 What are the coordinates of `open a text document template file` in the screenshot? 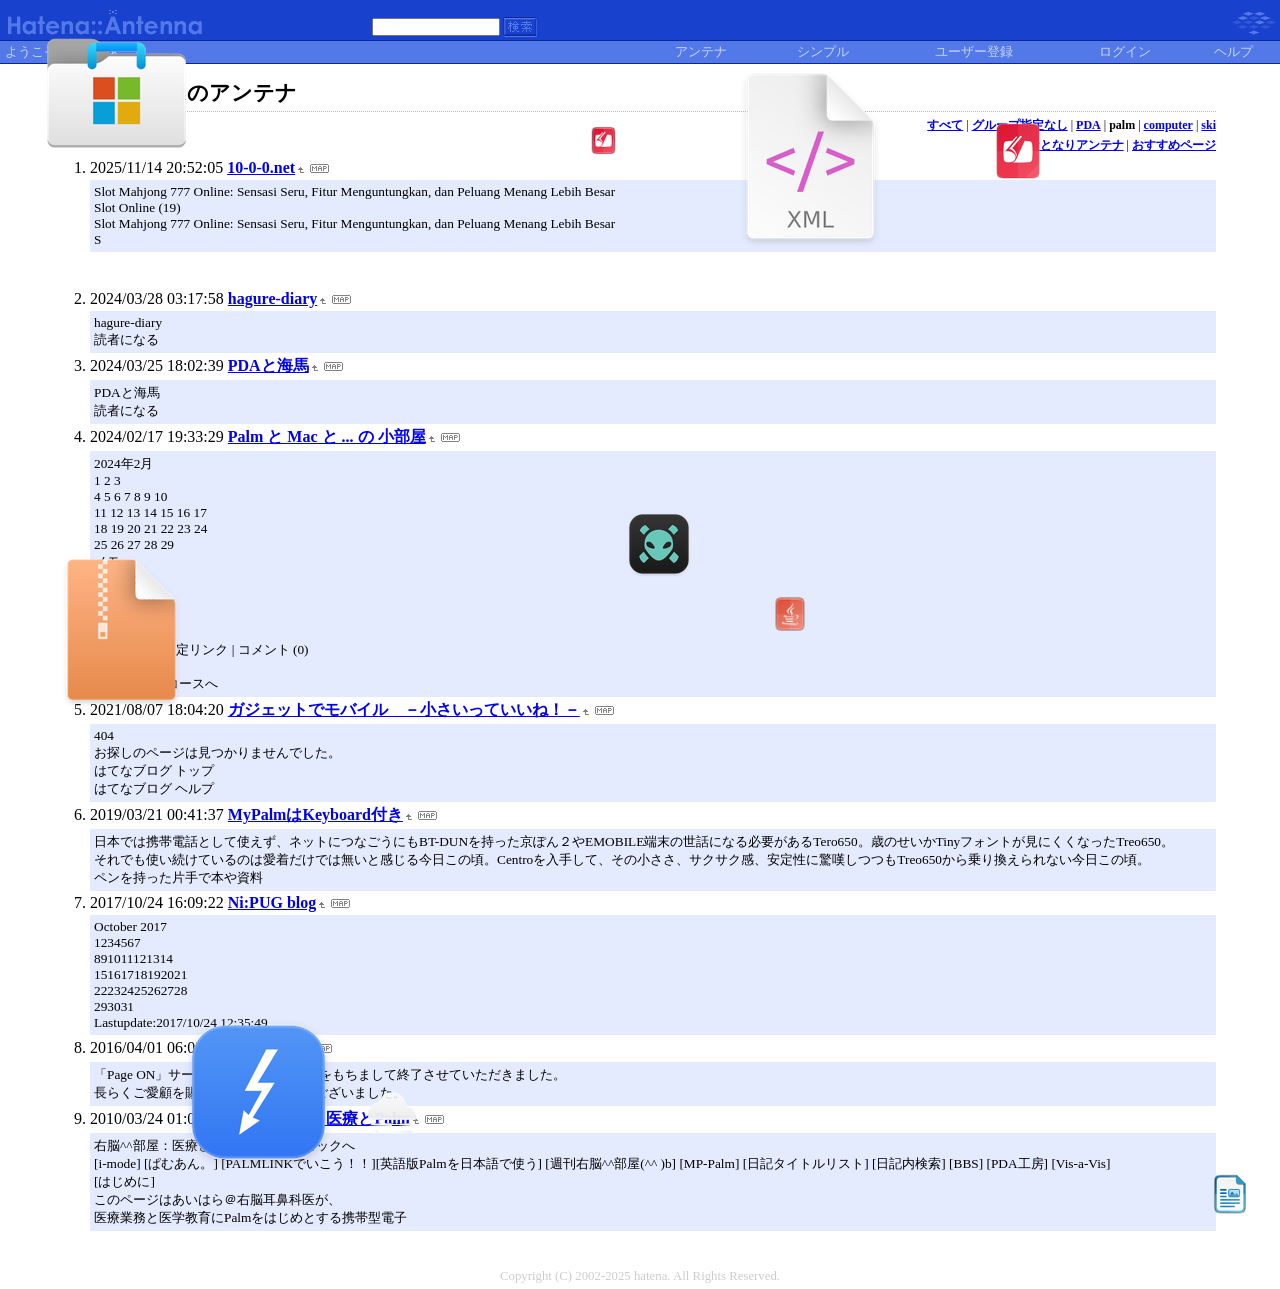 It's located at (1230, 1194).